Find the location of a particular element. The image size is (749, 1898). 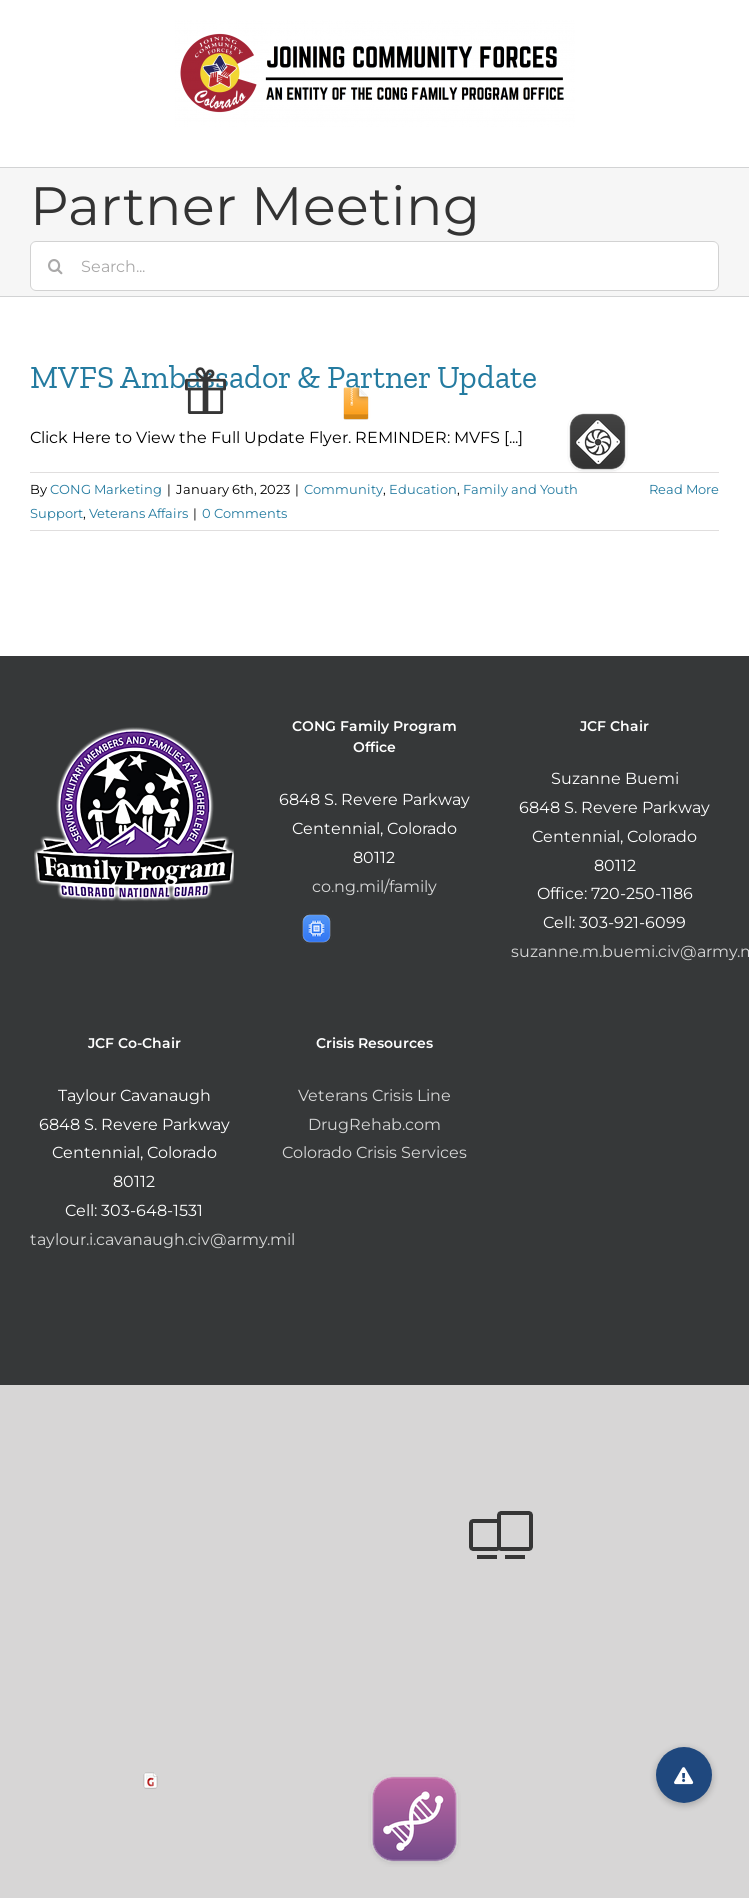

a compressed package or archive file is located at coordinates (356, 404).